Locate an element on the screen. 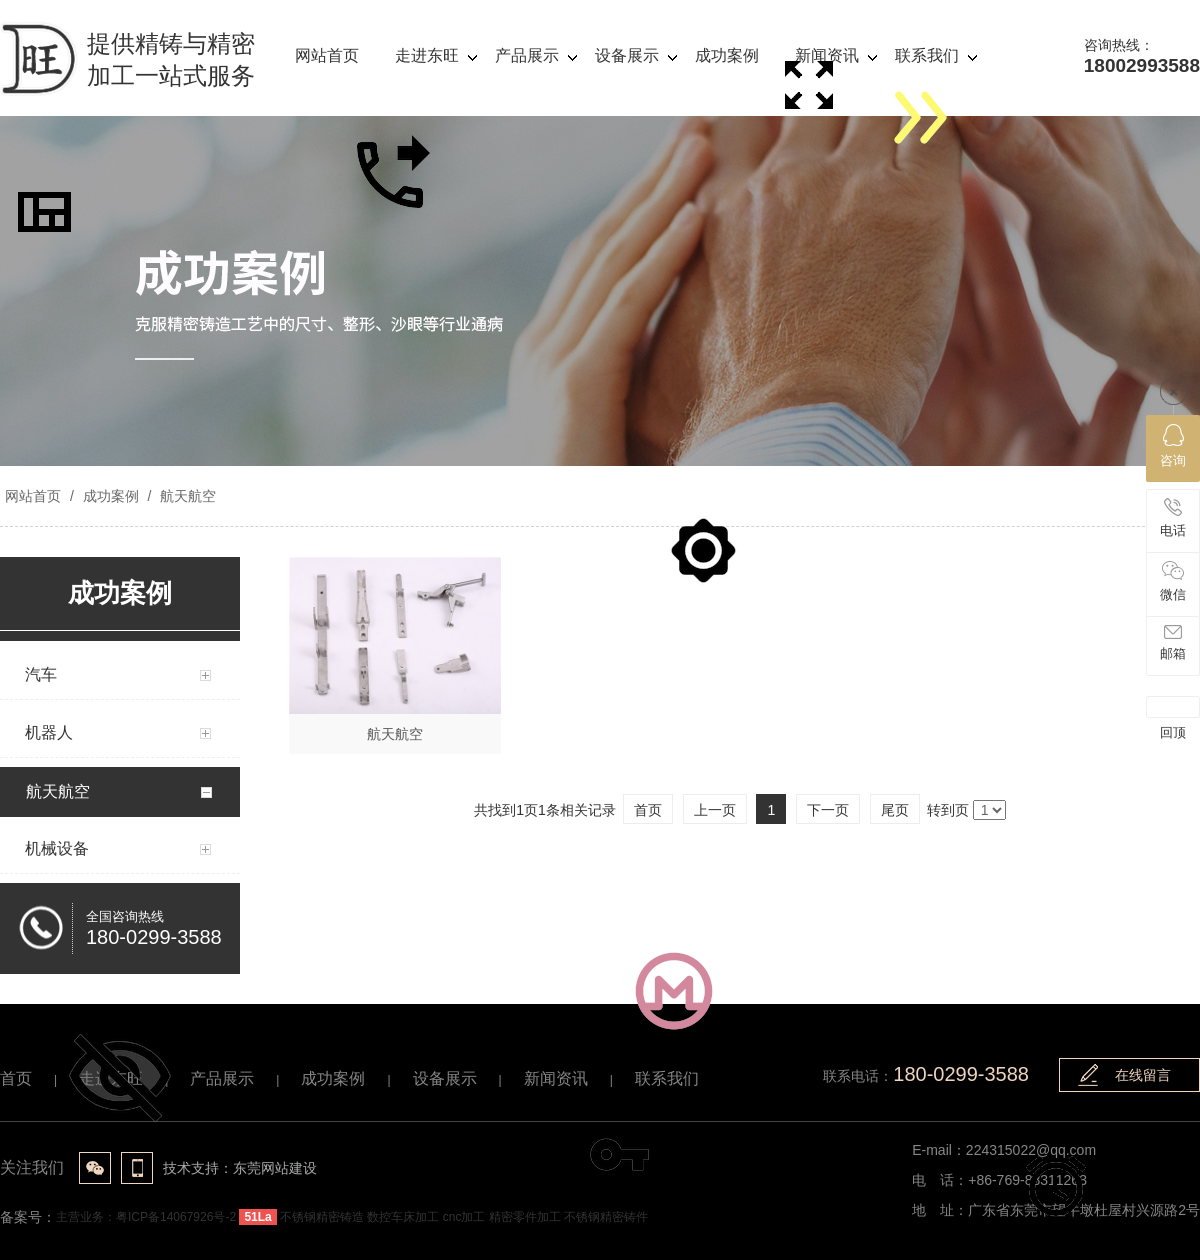 The height and width of the screenshot is (1260, 1200). hide password or sensitive content is located at coordinates (120, 1078).